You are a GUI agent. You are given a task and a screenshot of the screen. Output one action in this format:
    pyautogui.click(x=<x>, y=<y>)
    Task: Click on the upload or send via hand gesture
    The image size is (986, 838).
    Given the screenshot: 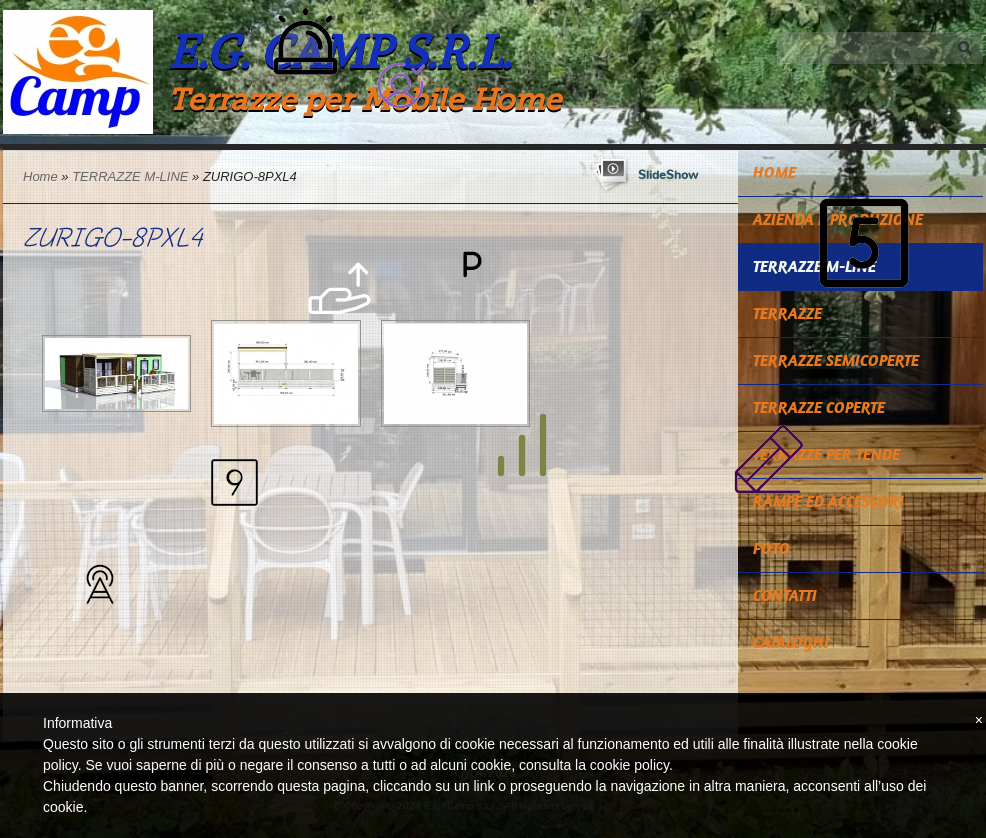 What is the action you would take?
    pyautogui.click(x=341, y=291)
    